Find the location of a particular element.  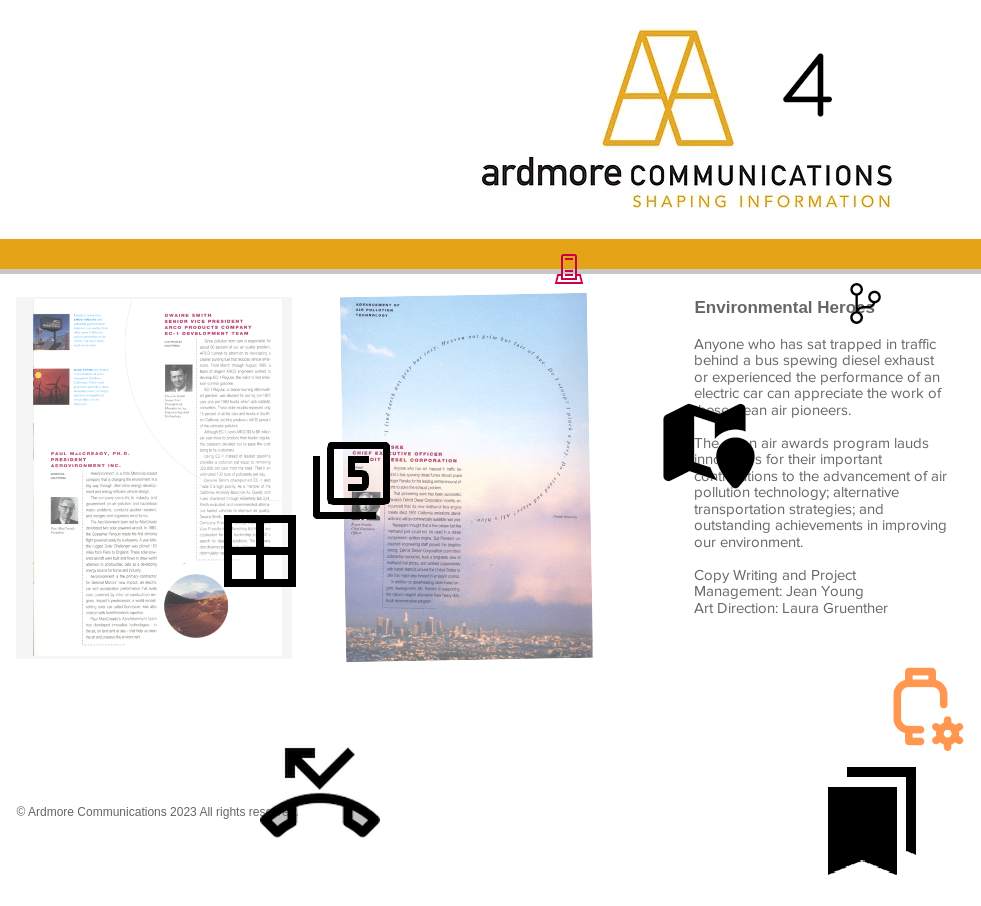

view location on map is located at coordinates (704, 442).